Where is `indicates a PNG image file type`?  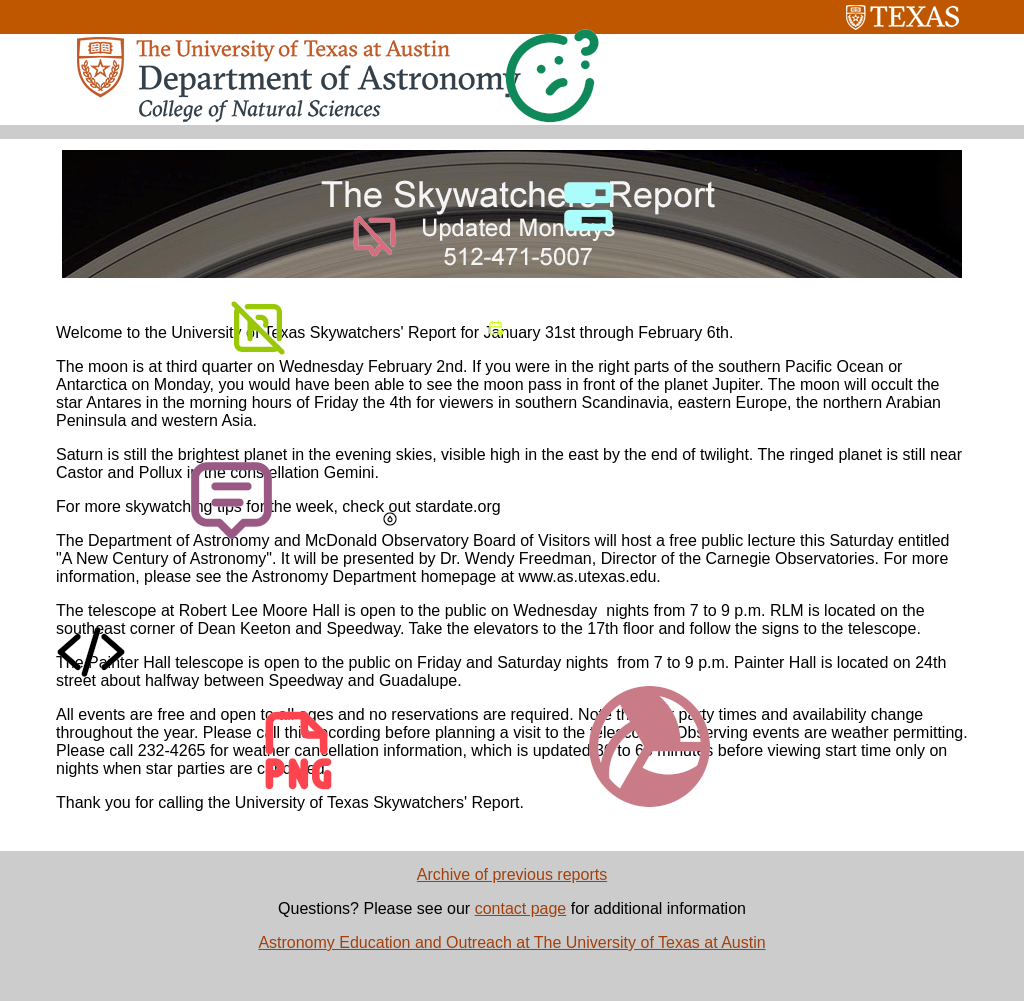
indicates a PNG image file type is located at coordinates (296, 750).